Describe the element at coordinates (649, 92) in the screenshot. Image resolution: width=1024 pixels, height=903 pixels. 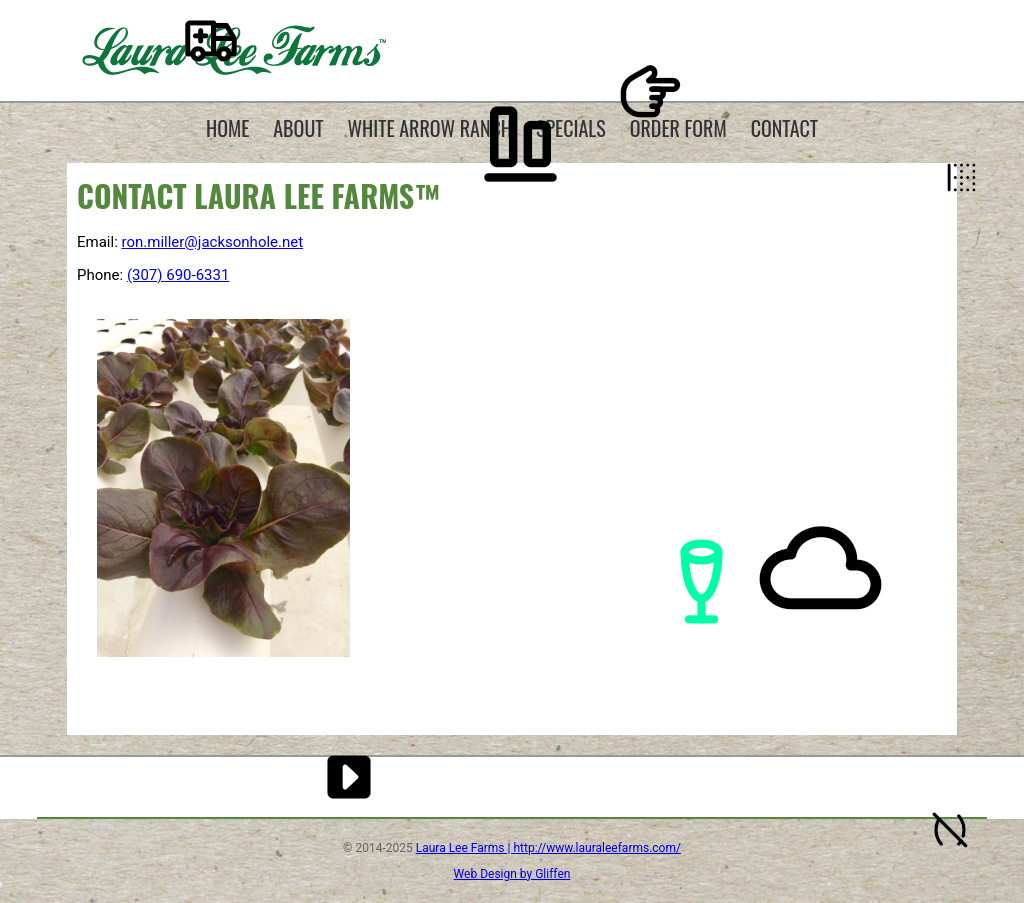
I see `navigate to the next item or step` at that location.